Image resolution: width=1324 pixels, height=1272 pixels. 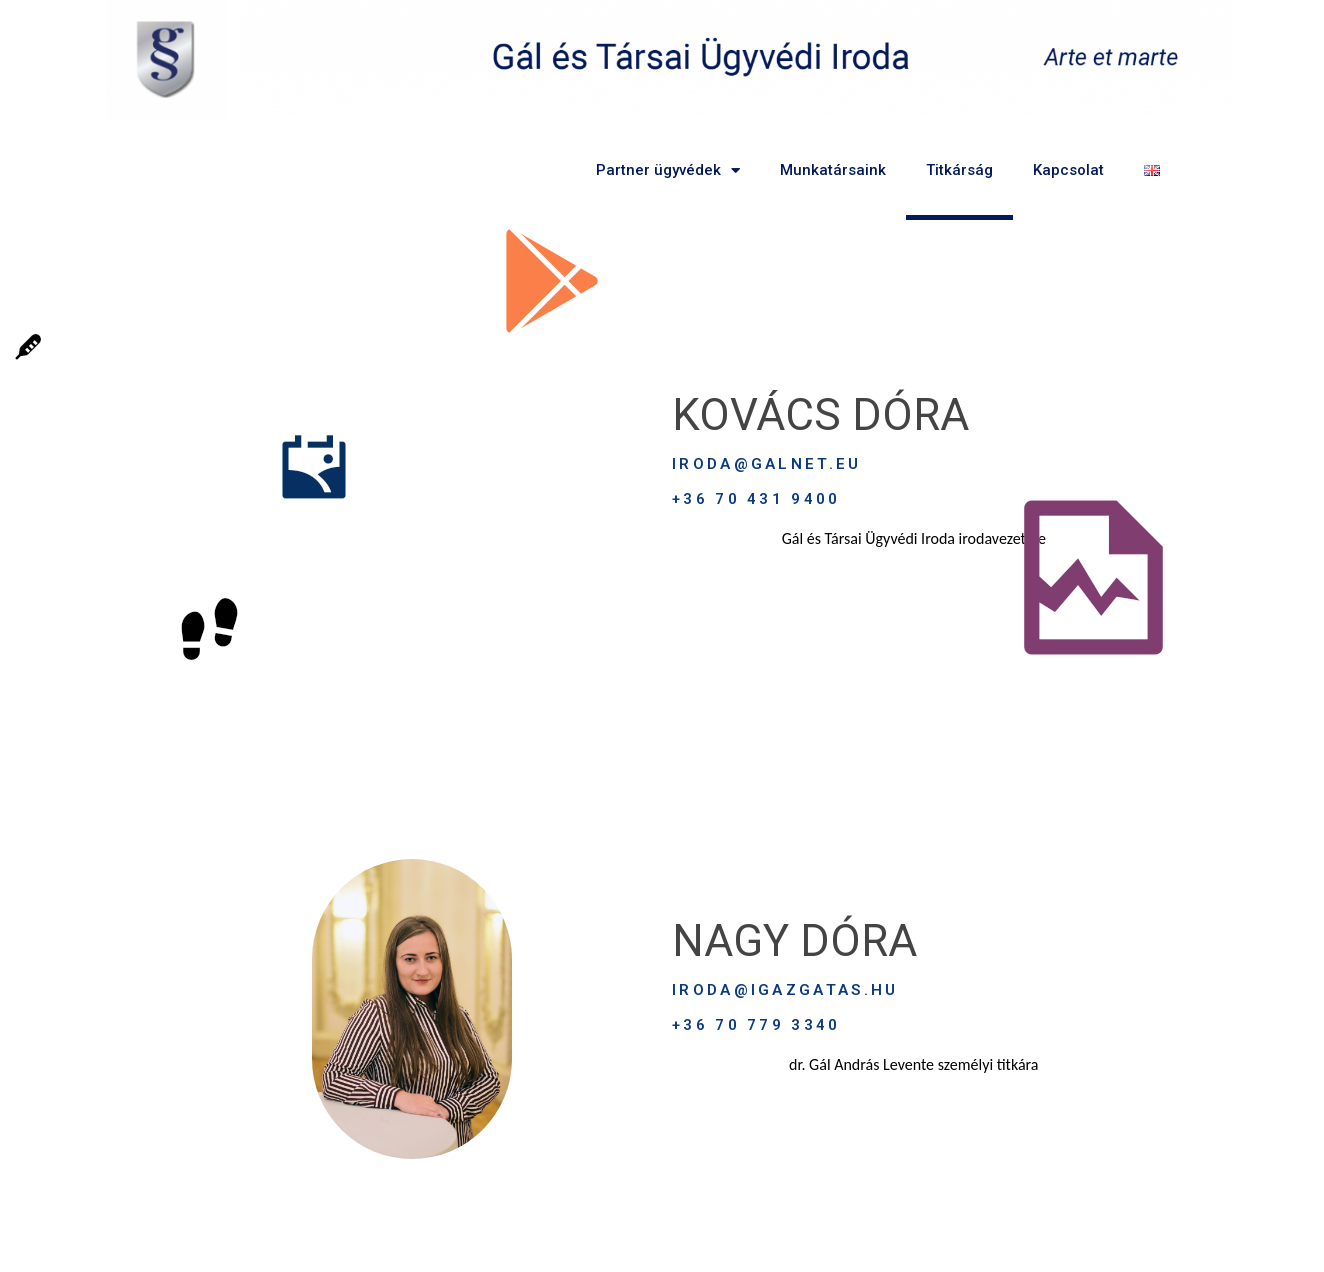 I want to click on check temperature or health status, so click(x=28, y=347).